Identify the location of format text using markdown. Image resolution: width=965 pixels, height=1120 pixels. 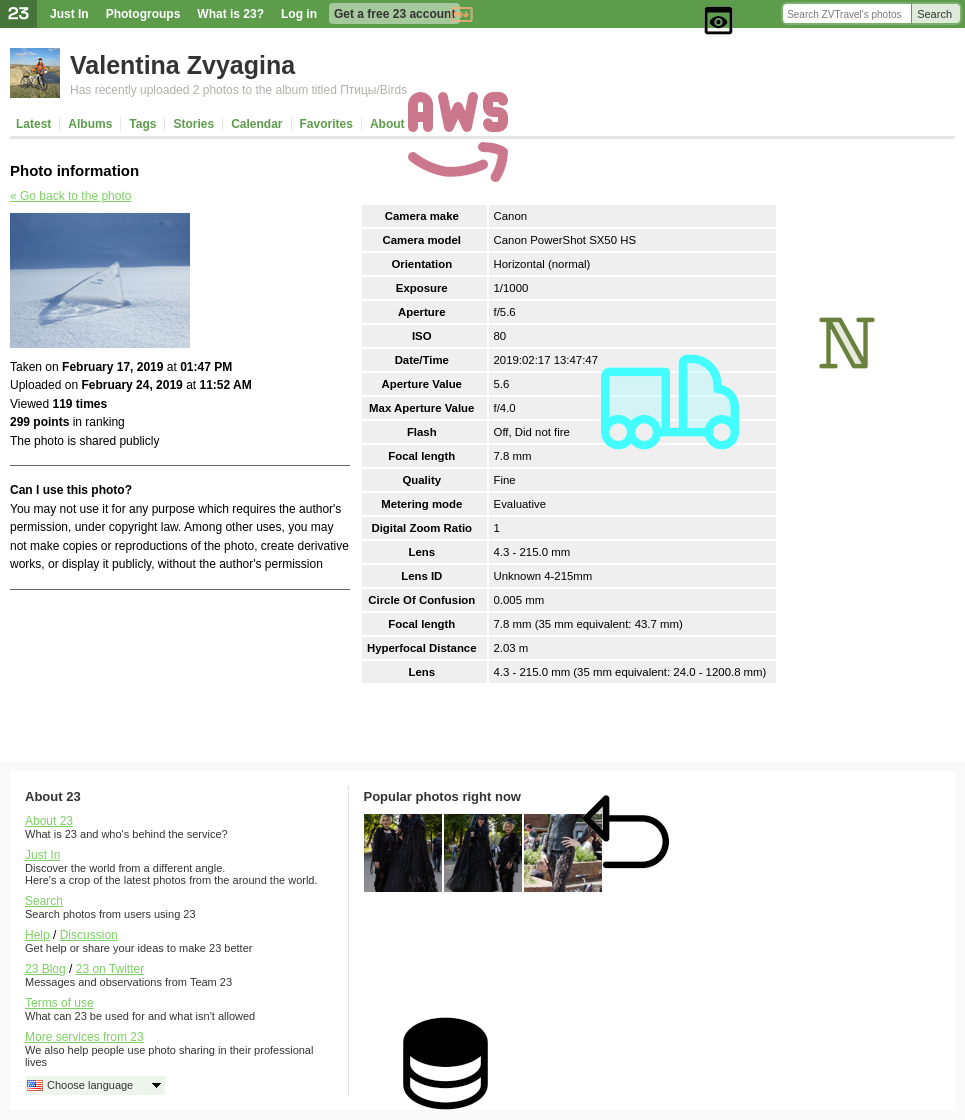
(461, 14).